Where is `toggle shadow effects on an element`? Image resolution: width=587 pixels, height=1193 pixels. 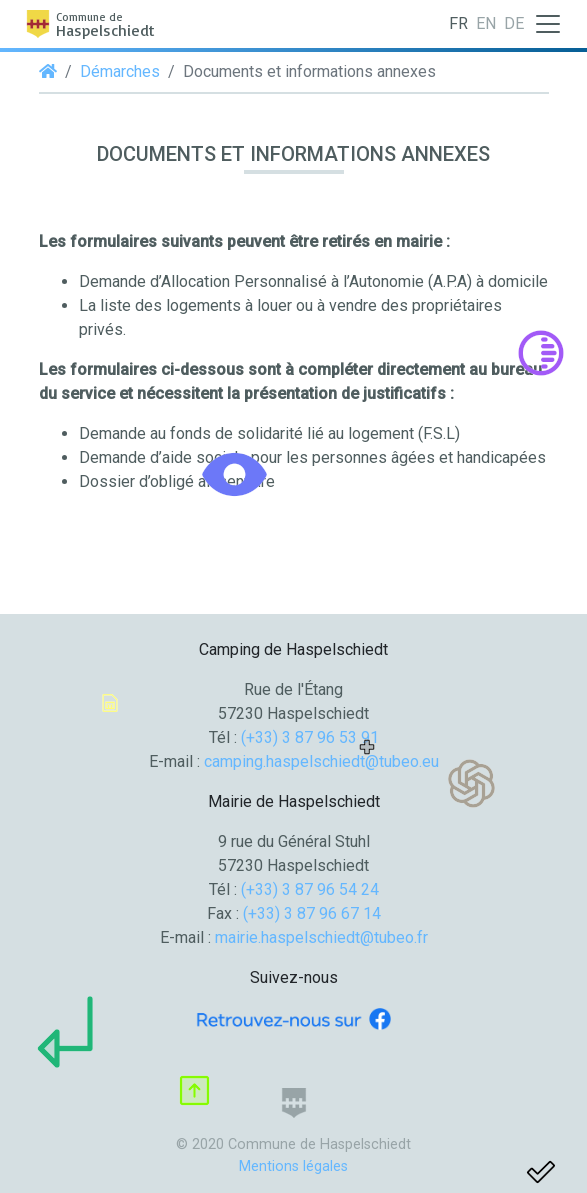
toggle shadow effects on an element is located at coordinates (541, 353).